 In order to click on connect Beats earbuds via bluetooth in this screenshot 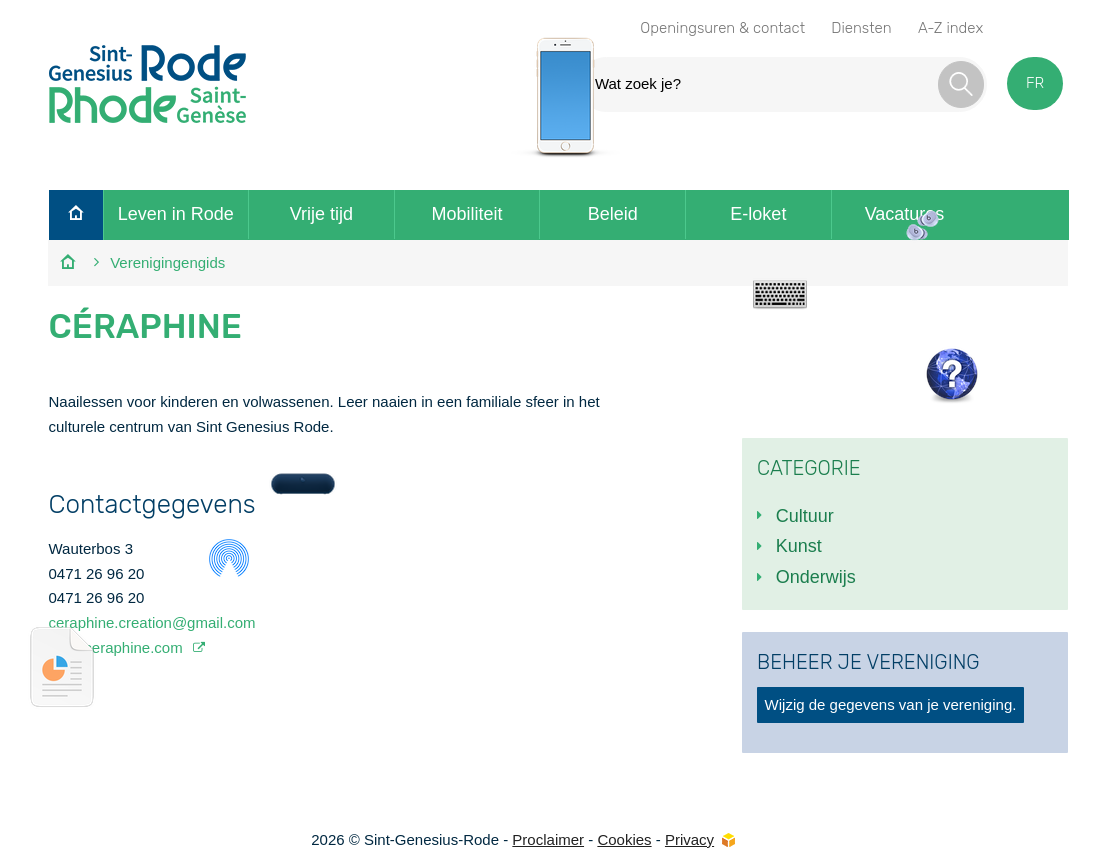, I will do `click(922, 225)`.